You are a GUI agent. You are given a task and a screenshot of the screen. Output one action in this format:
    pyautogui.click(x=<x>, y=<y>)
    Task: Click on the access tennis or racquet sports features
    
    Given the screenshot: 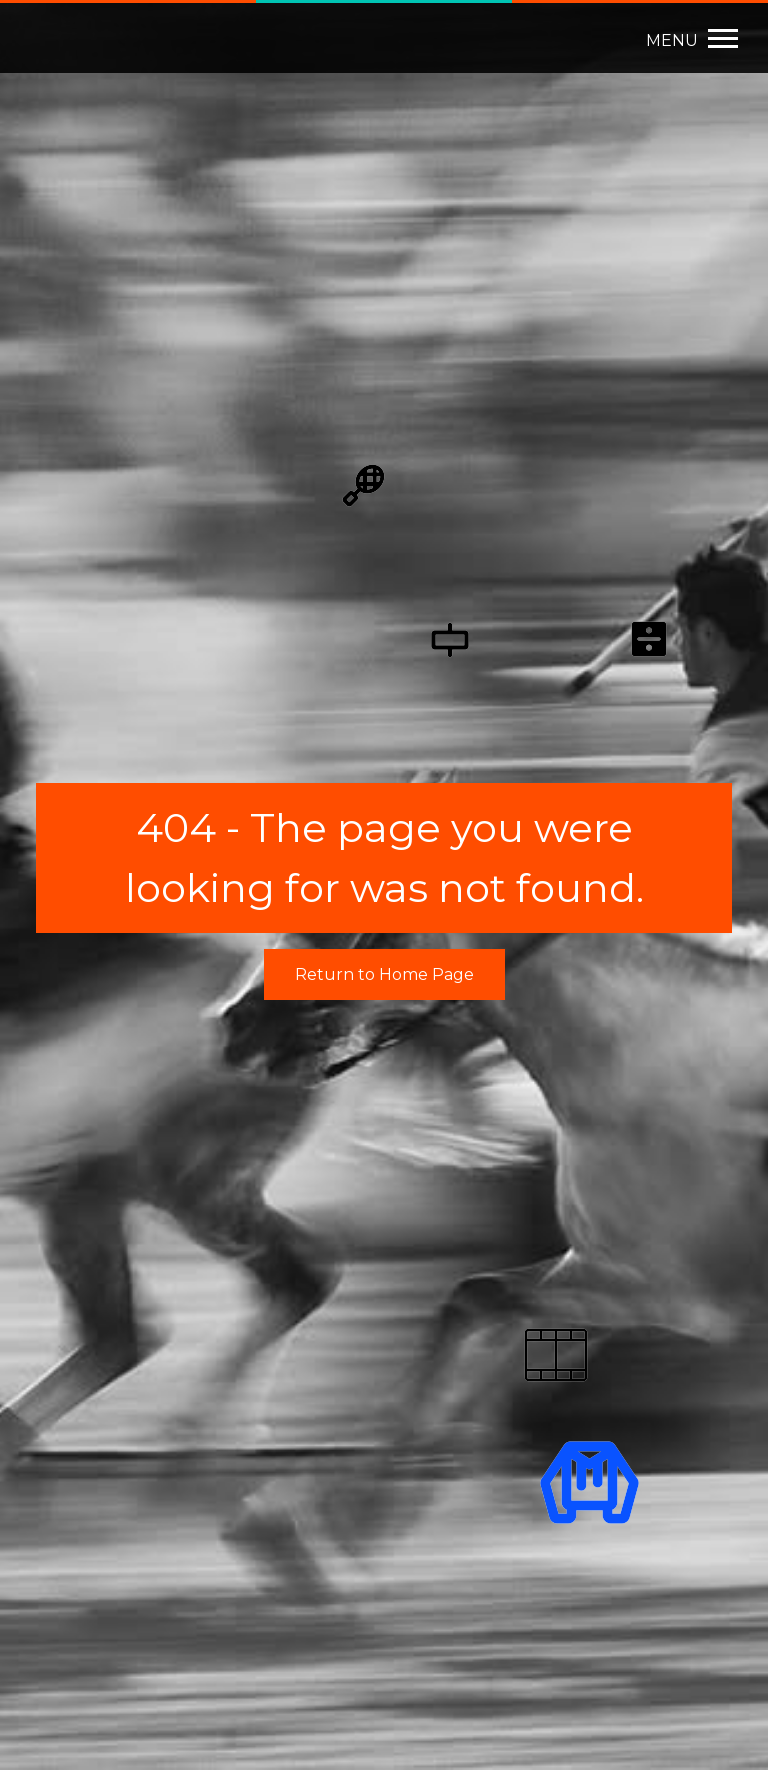 What is the action you would take?
    pyautogui.click(x=363, y=486)
    